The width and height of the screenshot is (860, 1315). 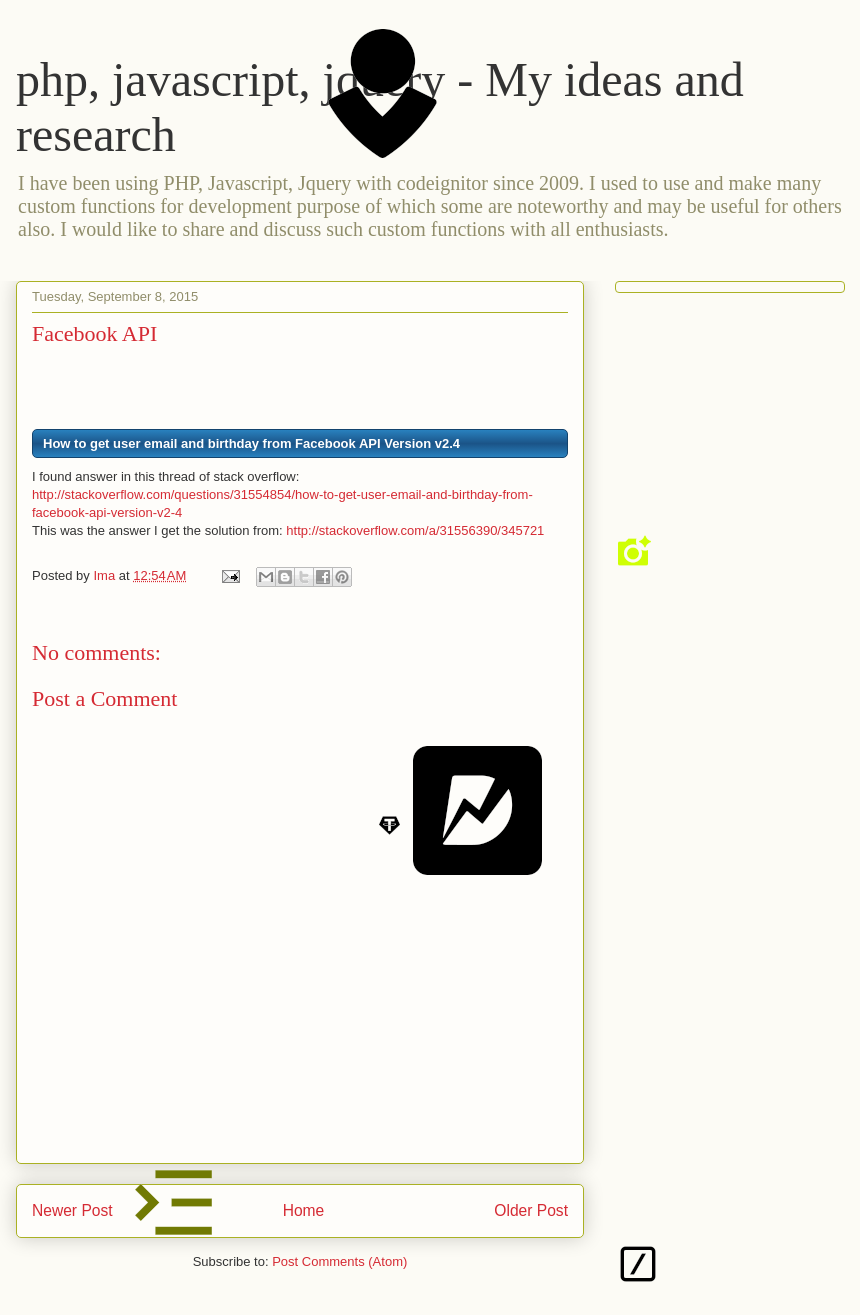 What do you see at coordinates (638, 1264) in the screenshot?
I see `access slash commands menu` at bounding box center [638, 1264].